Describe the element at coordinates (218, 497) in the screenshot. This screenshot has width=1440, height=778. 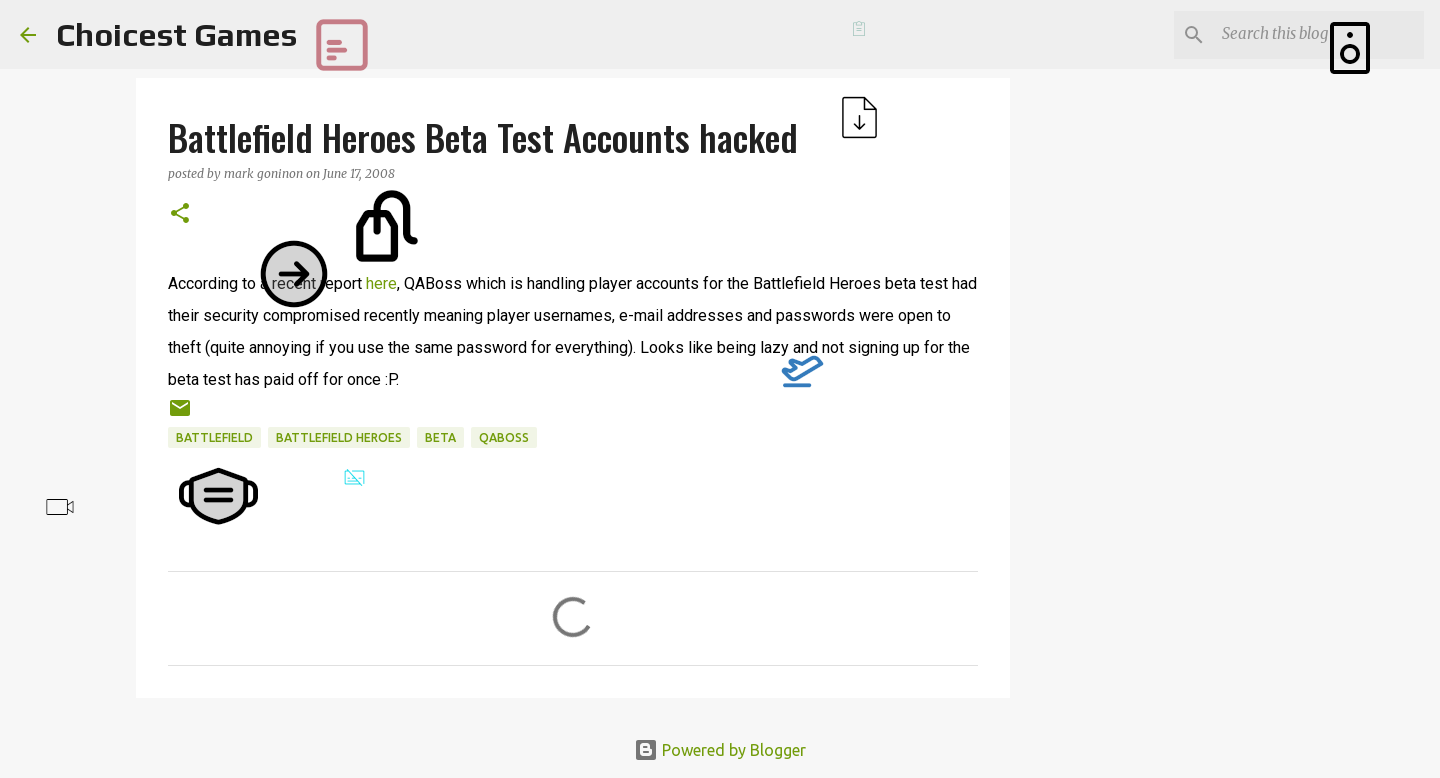
I see `health and safety guidelines or requirements` at that location.